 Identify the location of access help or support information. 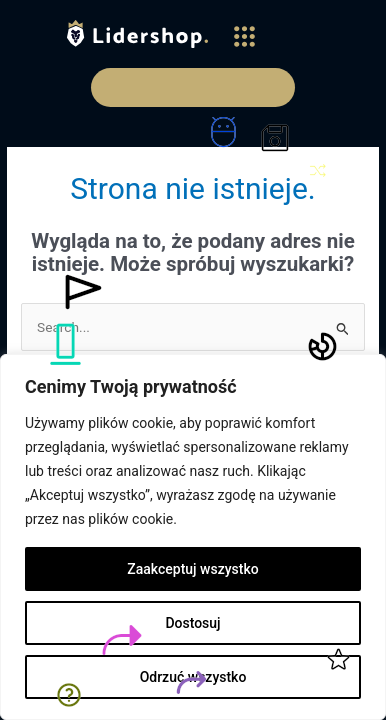
(69, 695).